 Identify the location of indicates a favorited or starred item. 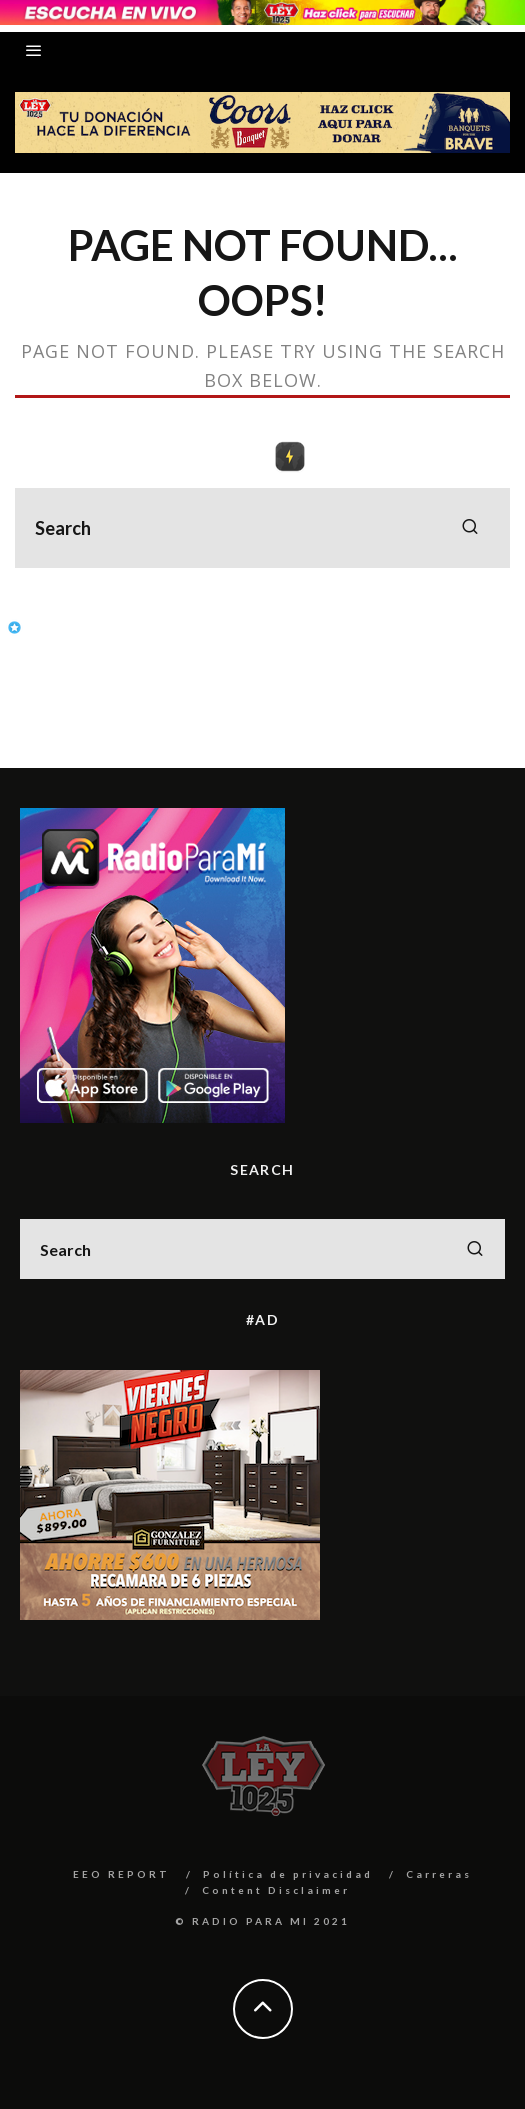
(14, 627).